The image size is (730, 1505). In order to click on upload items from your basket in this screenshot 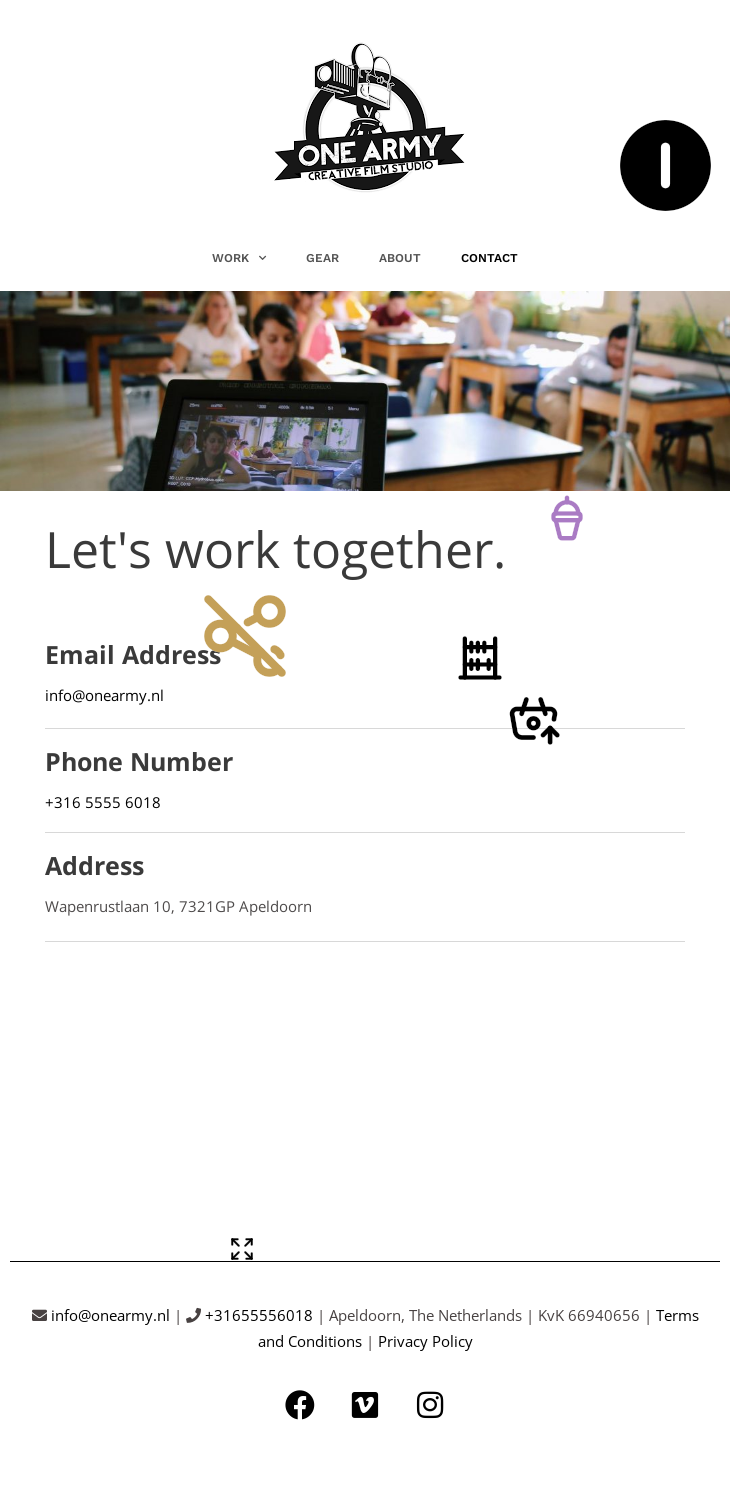, I will do `click(533, 718)`.